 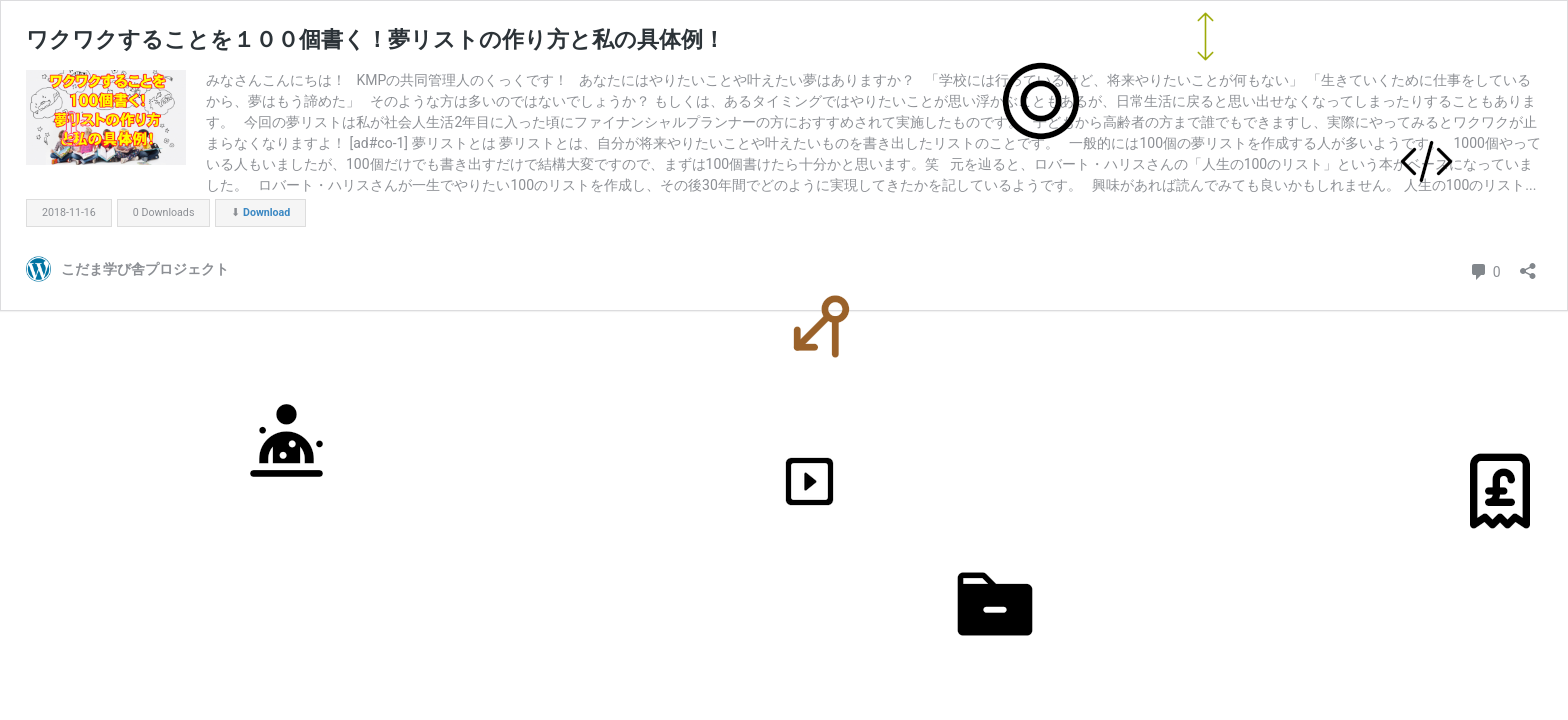 What do you see at coordinates (995, 604) in the screenshot?
I see `remove a file from this folder` at bounding box center [995, 604].